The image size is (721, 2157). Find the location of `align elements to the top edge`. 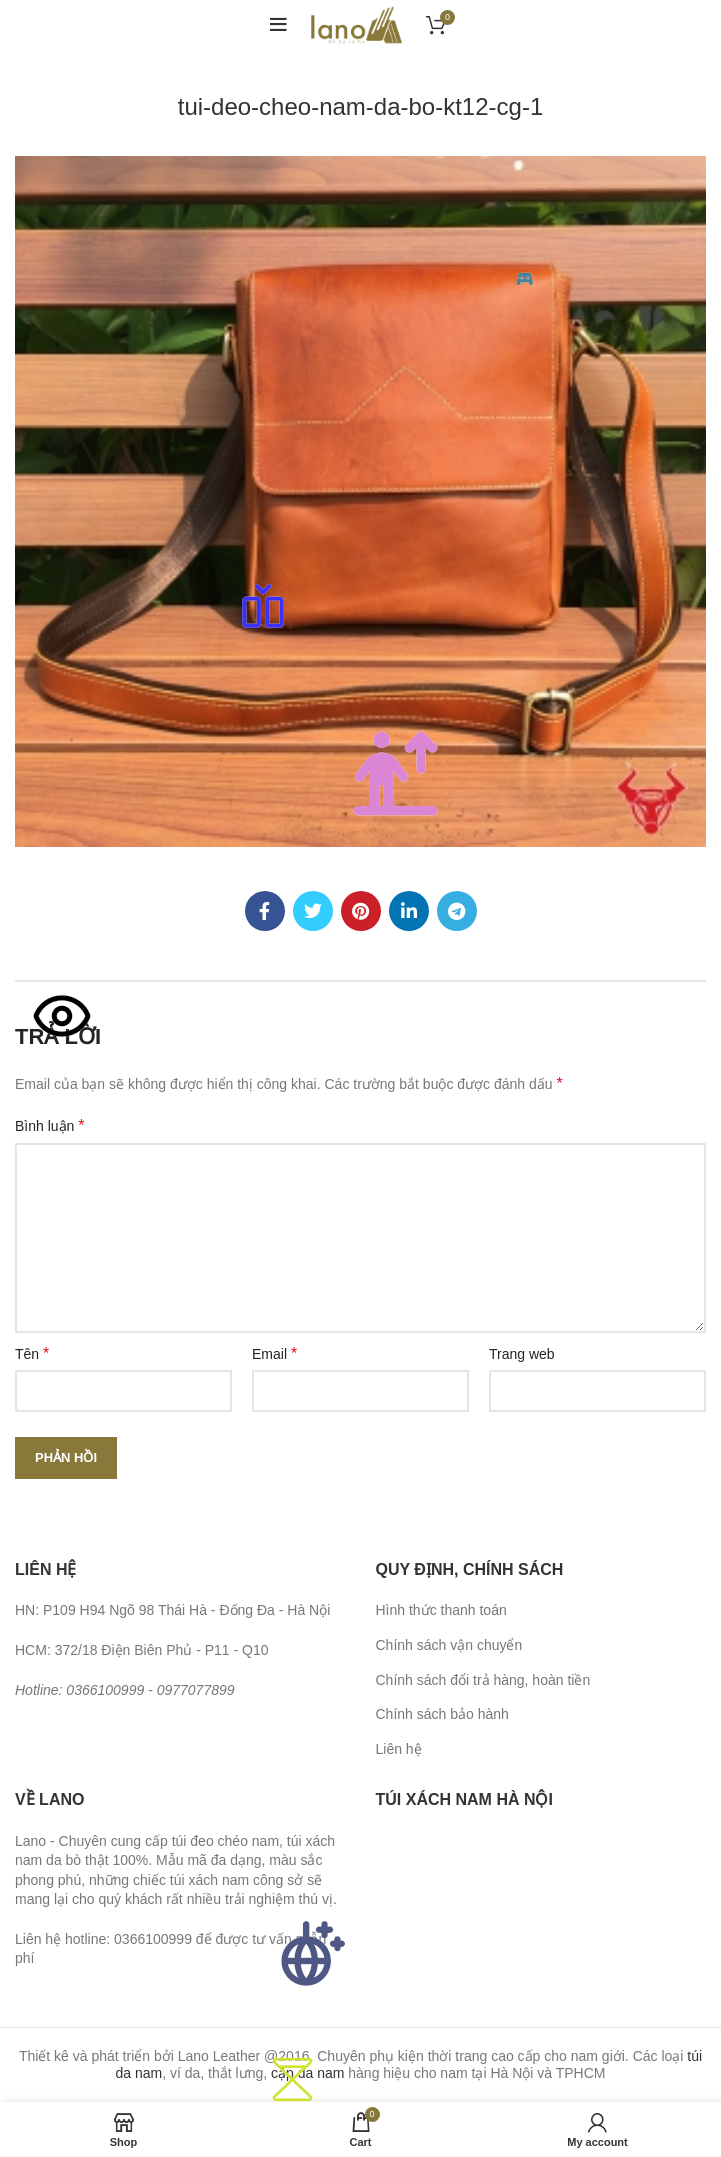

align elements to the top edge is located at coordinates (263, 607).